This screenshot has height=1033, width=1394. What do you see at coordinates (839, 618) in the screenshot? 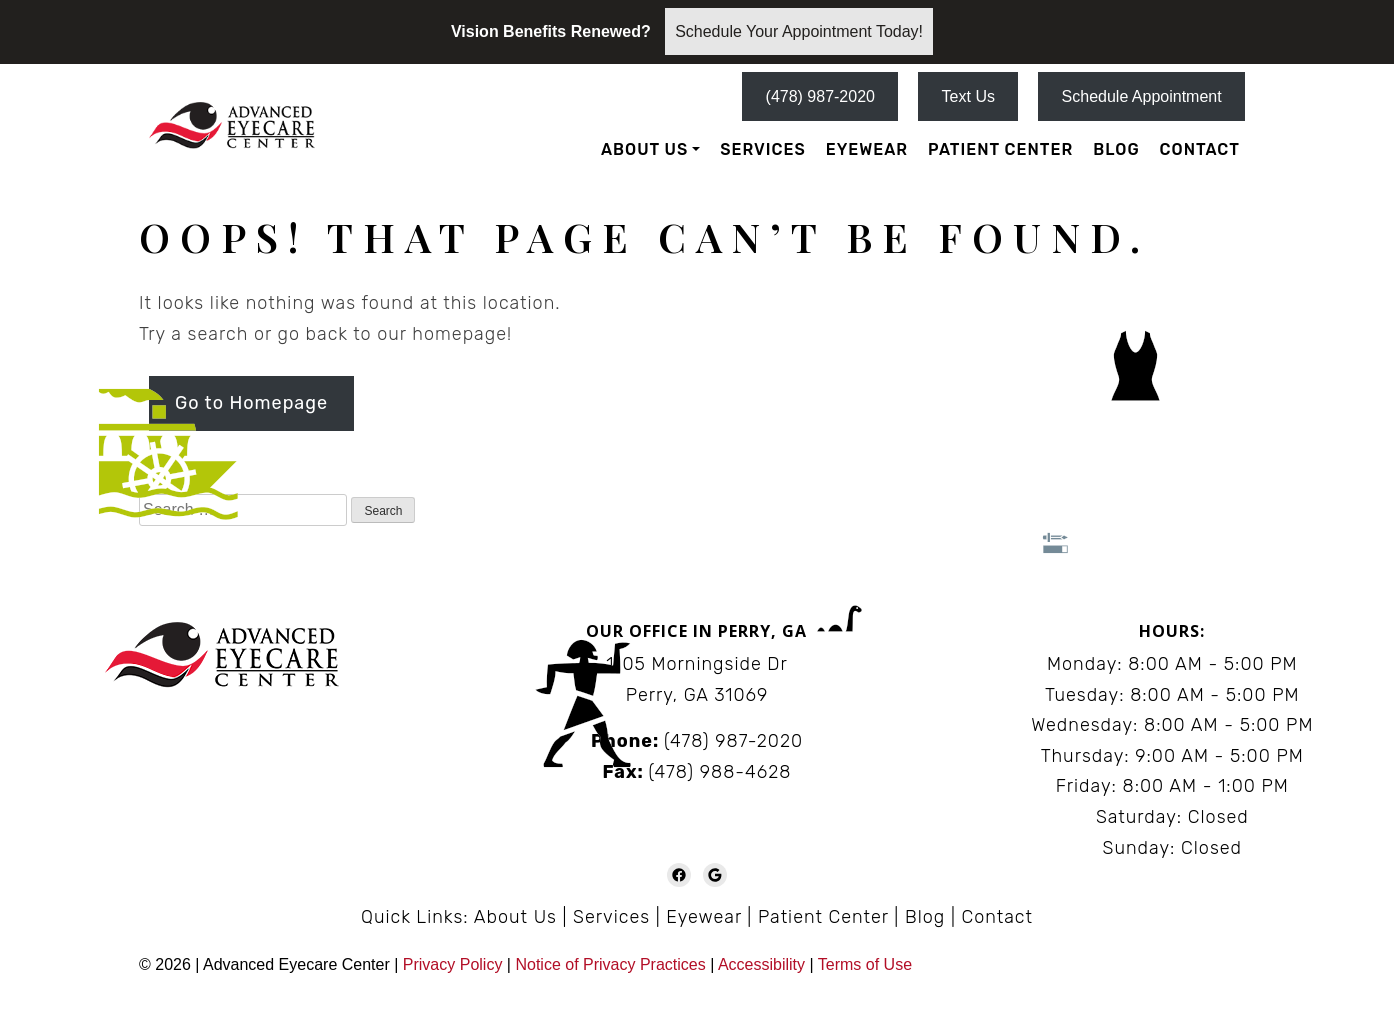
I see `access sea creatures or aquatic animals category` at bounding box center [839, 618].